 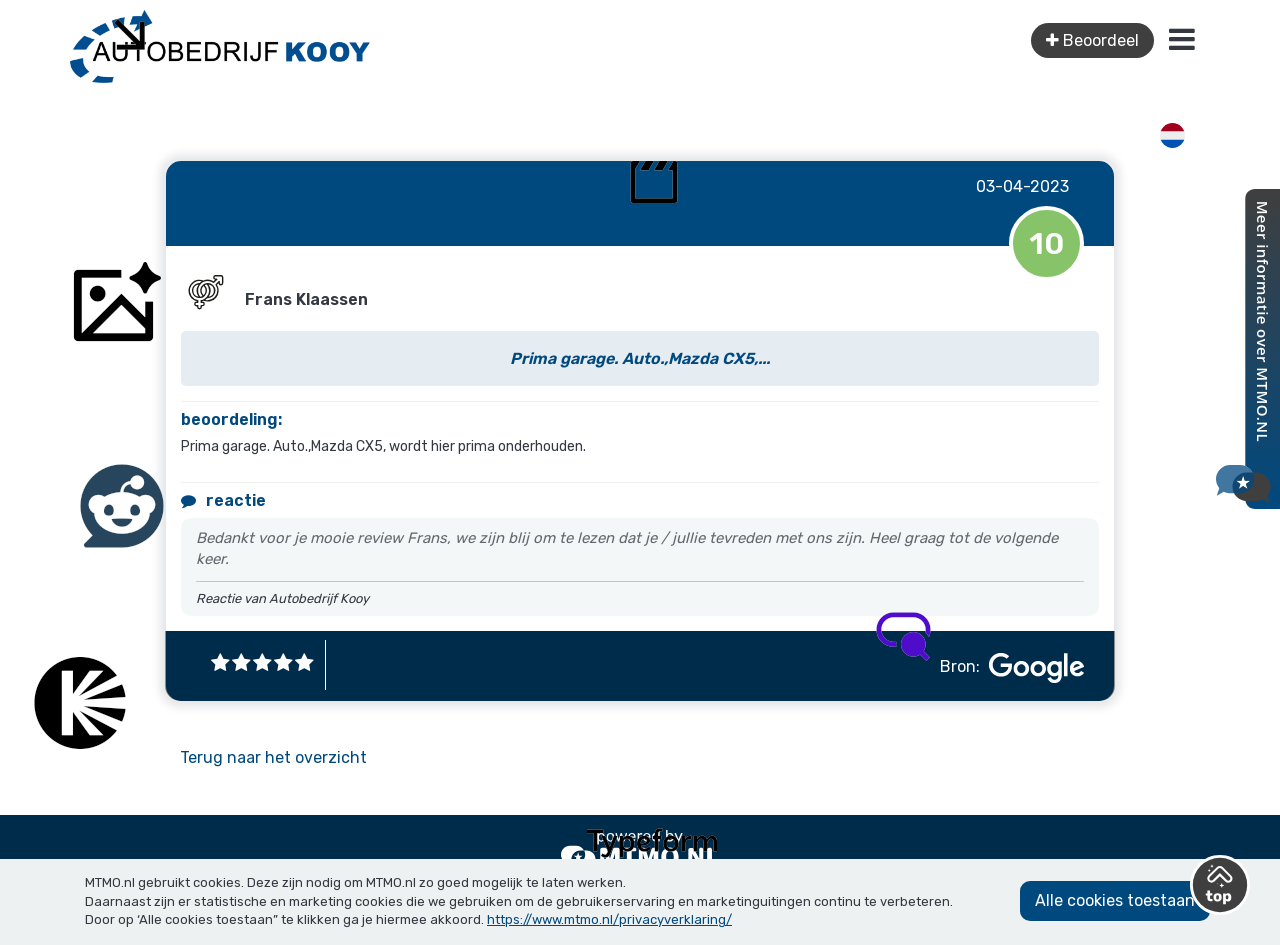 What do you see at coordinates (654, 182) in the screenshot?
I see `access video or film editing tools` at bounding box center [654, 182].